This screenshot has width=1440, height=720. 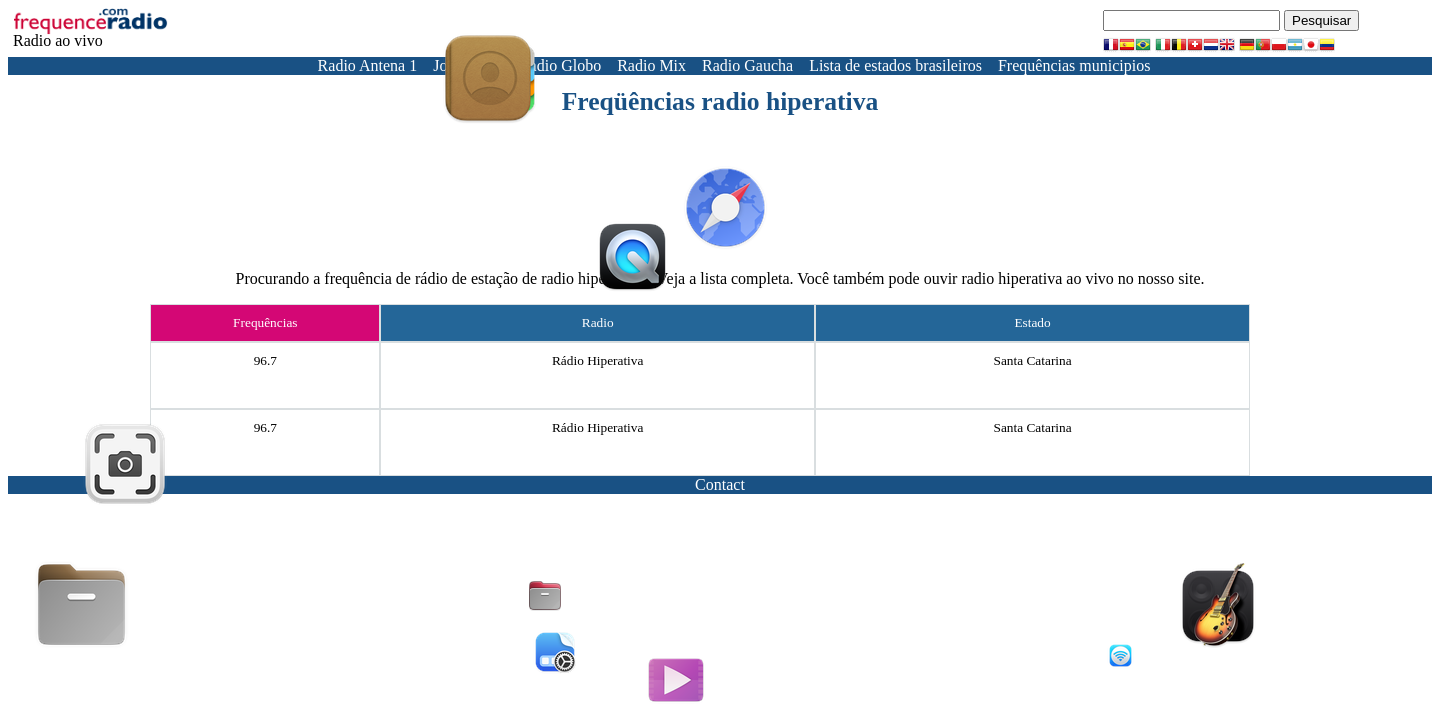 I want to click on launch the web browser app, so click(x=725, y=207).